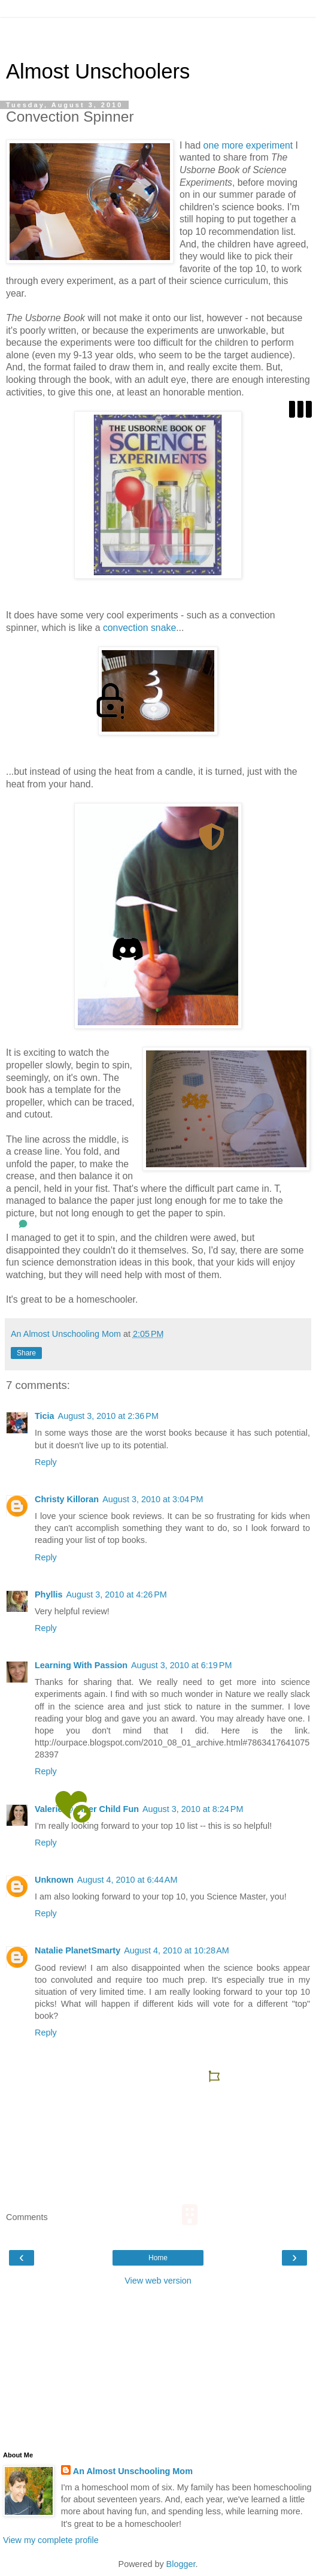 This screenshot has height=2576, width=316. Describe the element at coordinates (127, 949) in the screenshot. I see `open Discord app` at that location.